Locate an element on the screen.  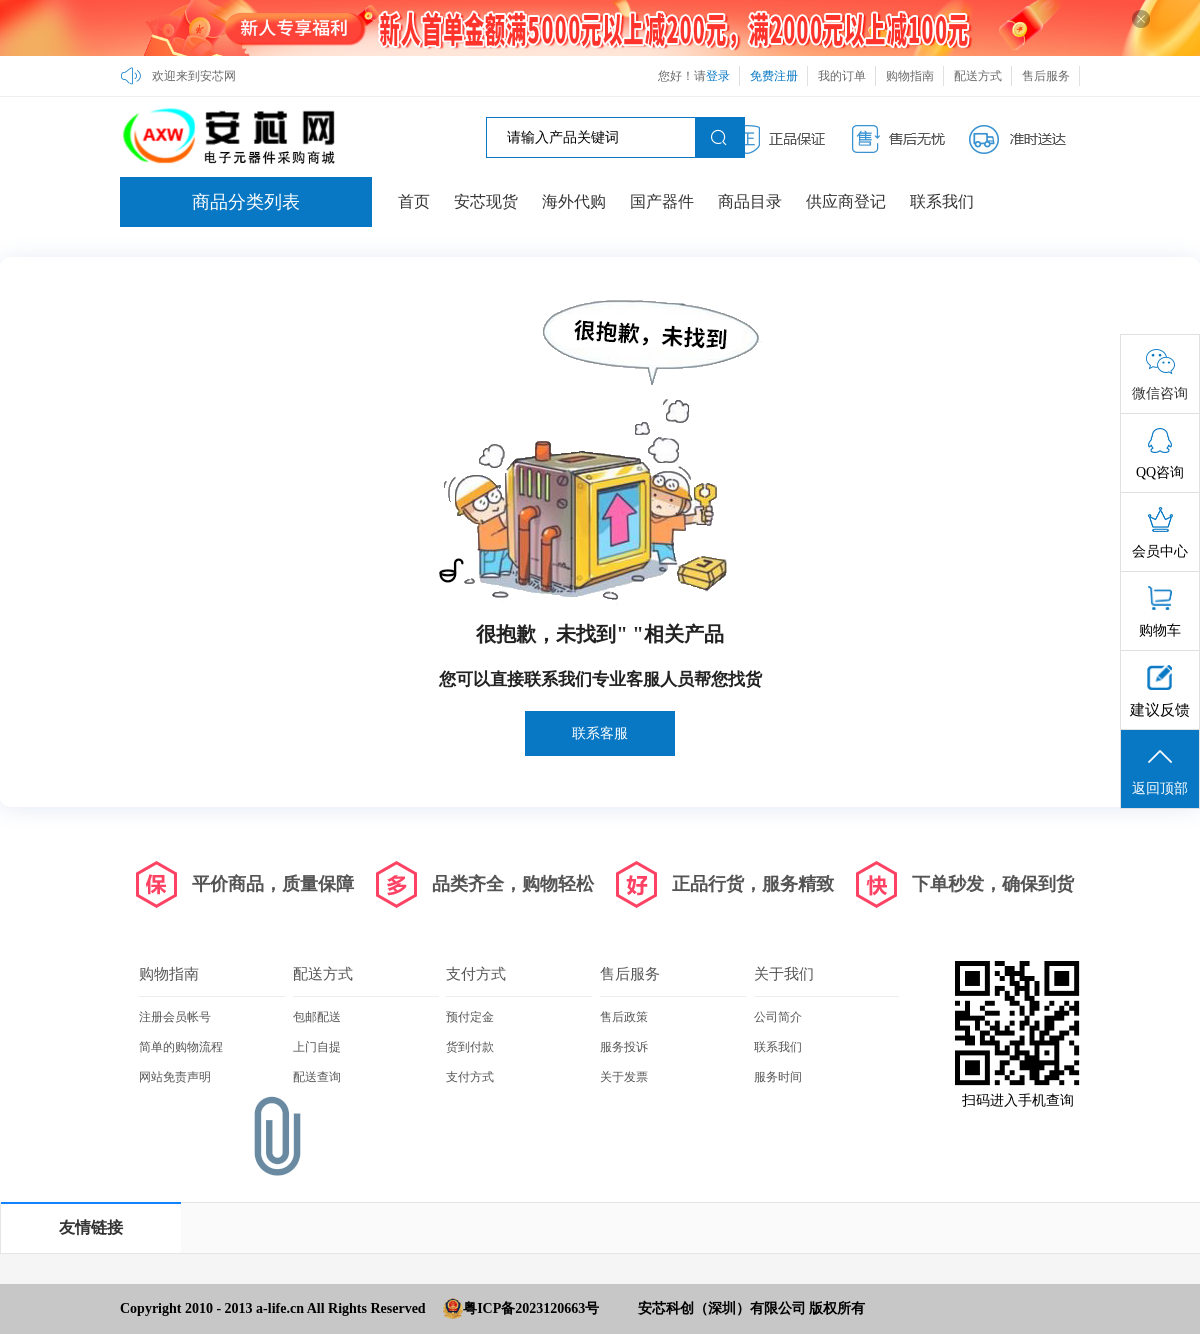
attach a file to your message is located at coordinates (277, 1136).